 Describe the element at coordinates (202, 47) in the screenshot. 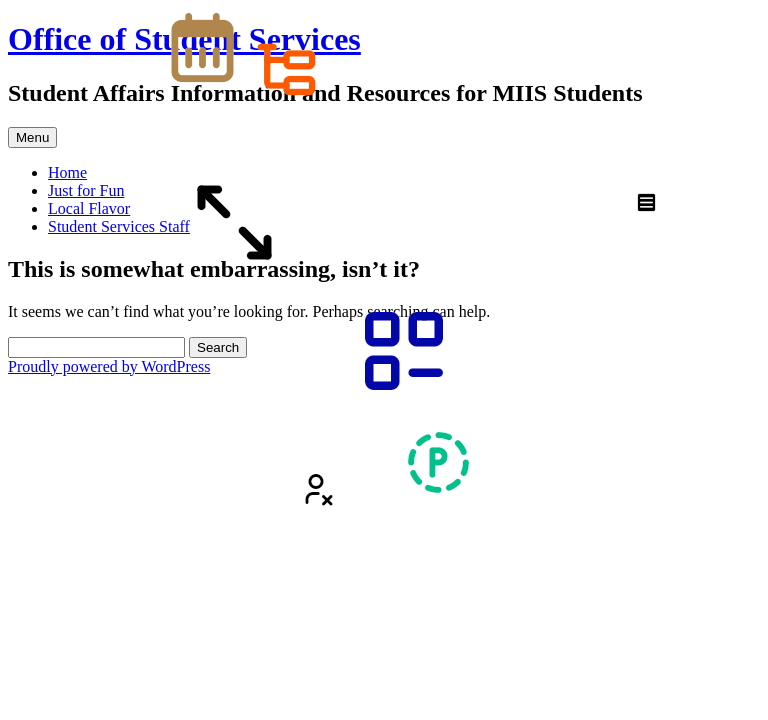

I see `view monthly calendar` at that location.